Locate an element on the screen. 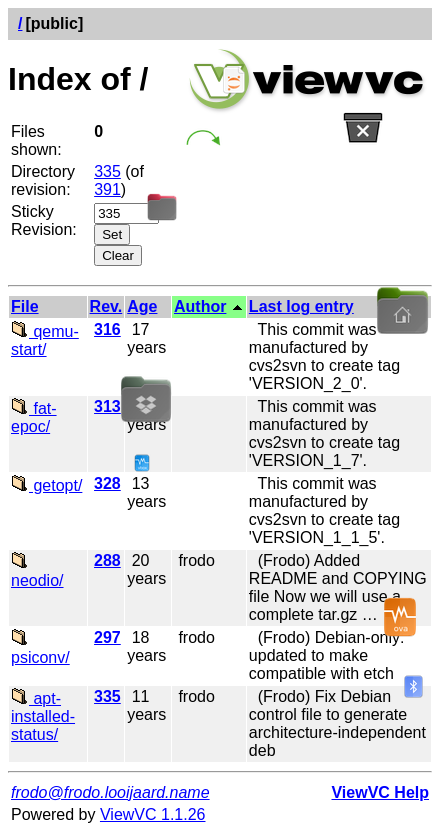 Image resolution: width=440 pixels, height=835 pixels. open dropbox synced folder is located at coordinates (146, 399).